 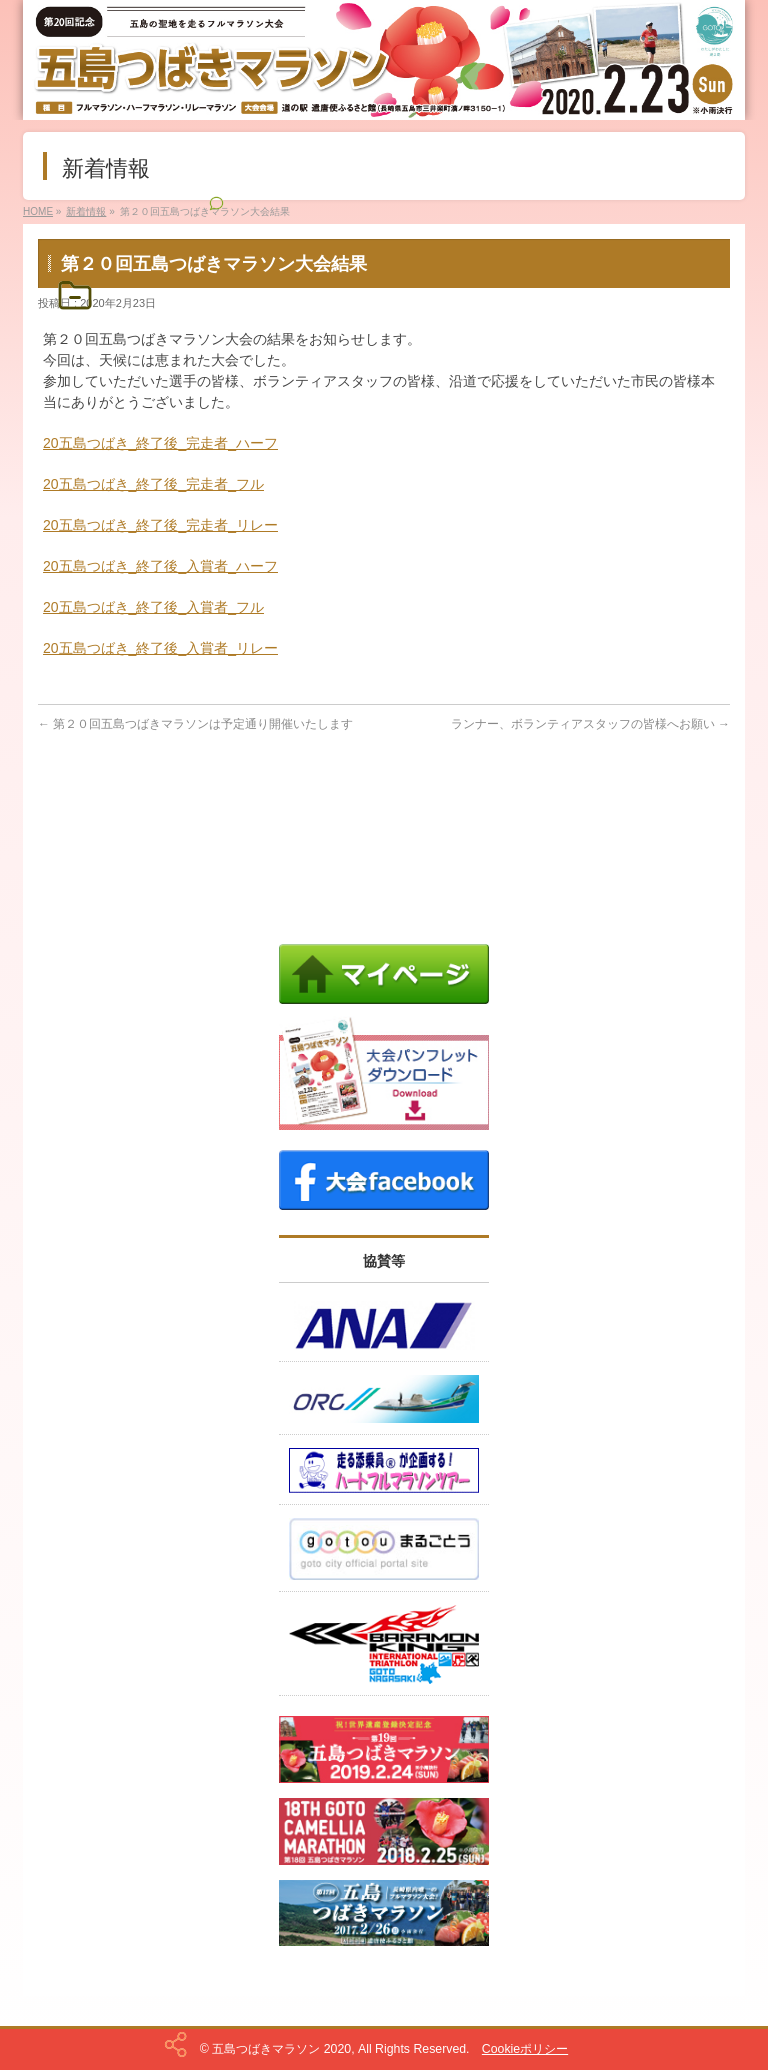 I want to click on share content with others, so click(x=176, y=2044).